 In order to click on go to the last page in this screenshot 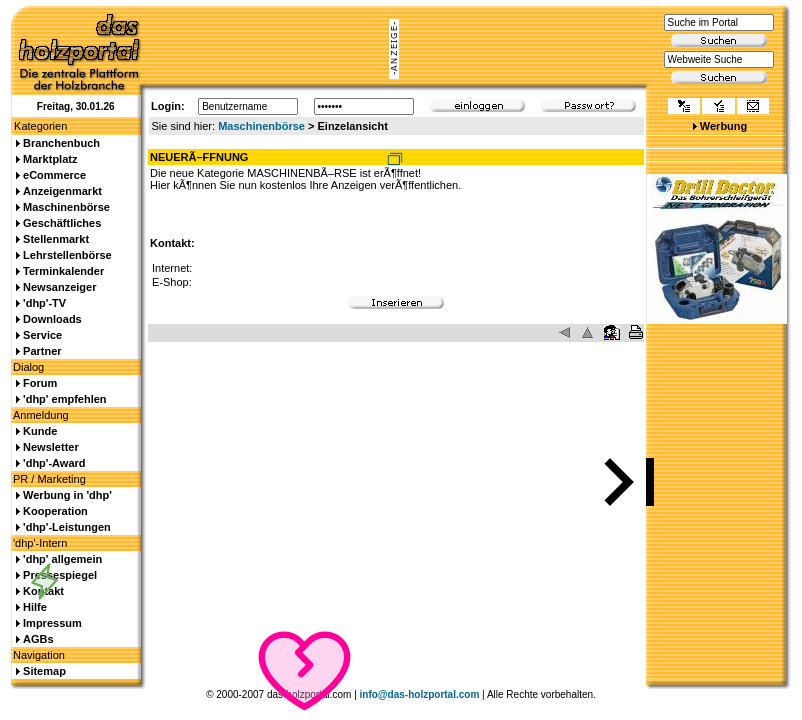, I will do `click(630, 482)`.